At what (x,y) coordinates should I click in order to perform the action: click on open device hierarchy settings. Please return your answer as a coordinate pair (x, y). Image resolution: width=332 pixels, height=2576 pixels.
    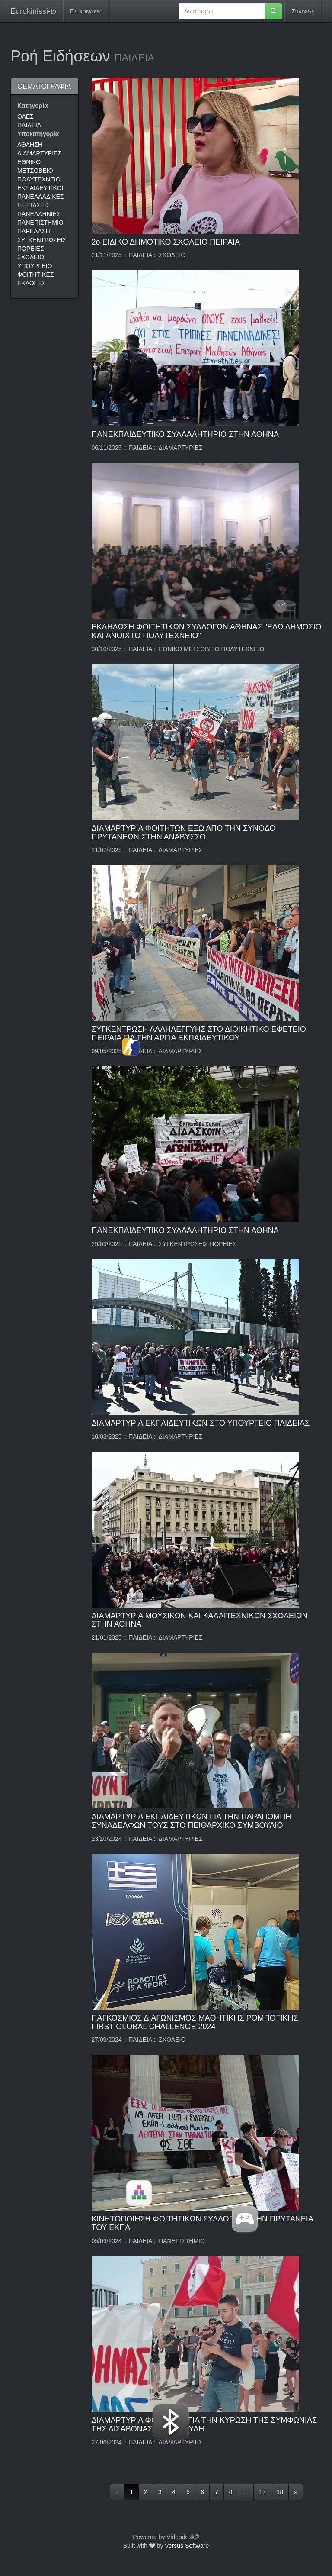
    Looking at the image, I should click on (139, 2193).